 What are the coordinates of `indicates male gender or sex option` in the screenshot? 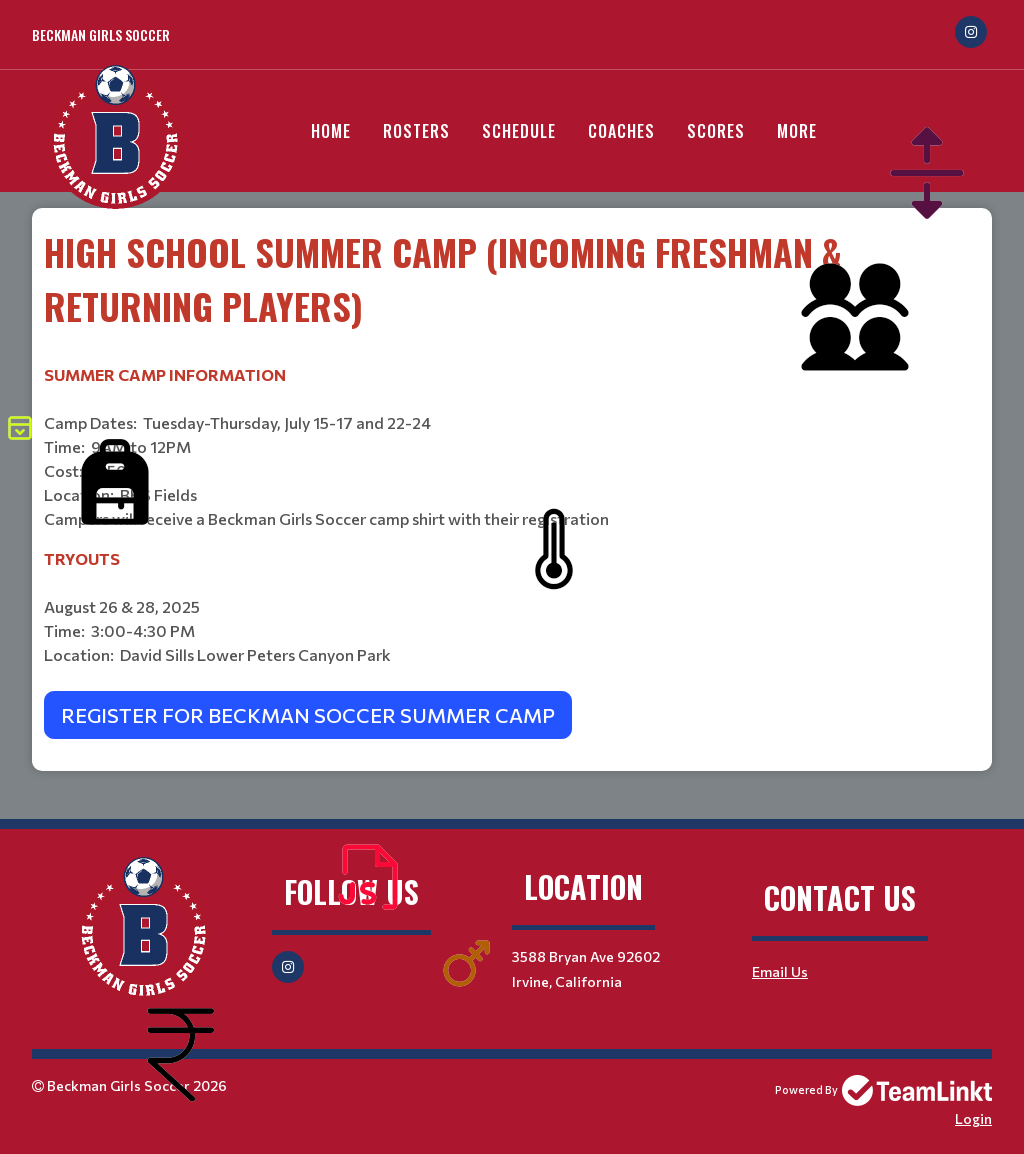 It's located at (466, 963).